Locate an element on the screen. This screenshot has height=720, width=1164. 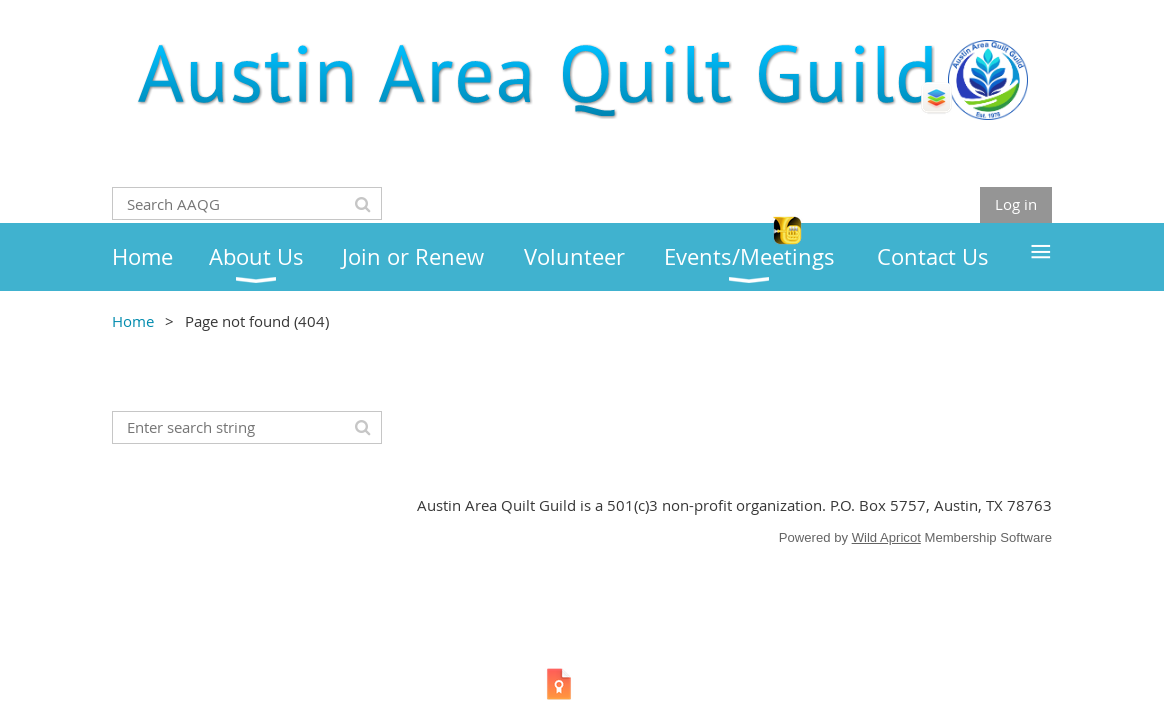
open onlyoffice document suite is located at coordinates (936, 97).